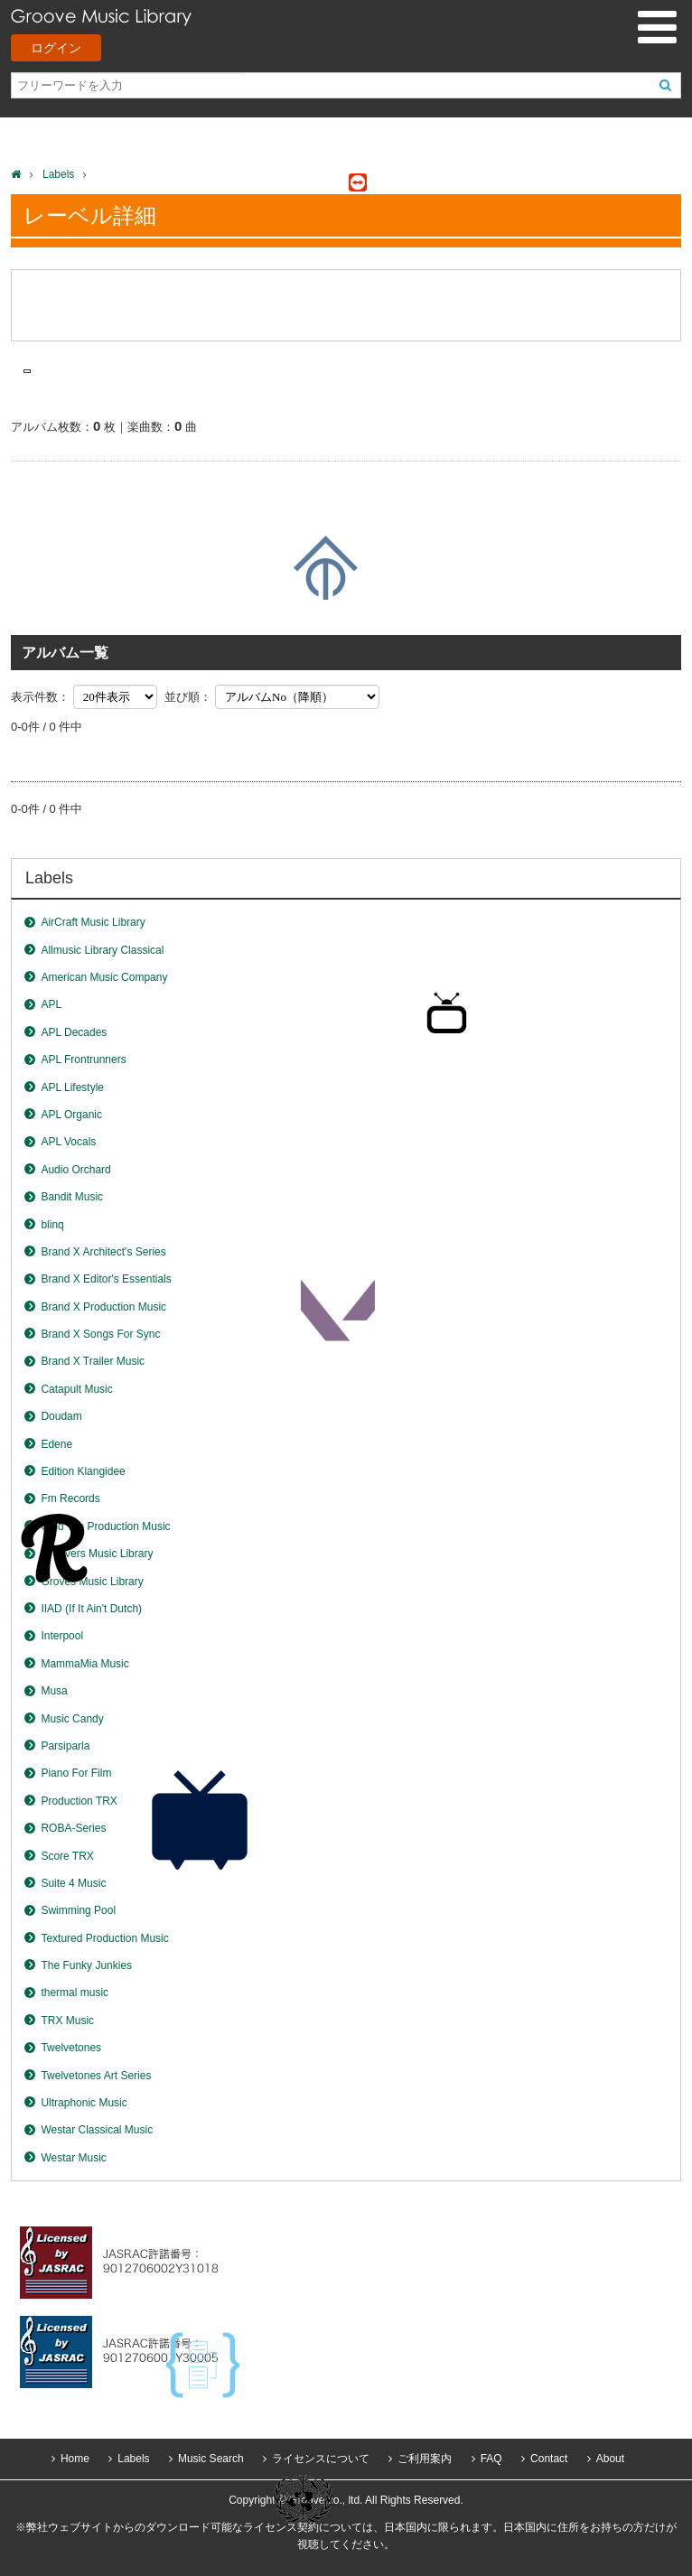  What do you see at coordinates (54, 1548) in the screenshot?
I see `open the RunRun.it app` at bounding box center [54, 1548].